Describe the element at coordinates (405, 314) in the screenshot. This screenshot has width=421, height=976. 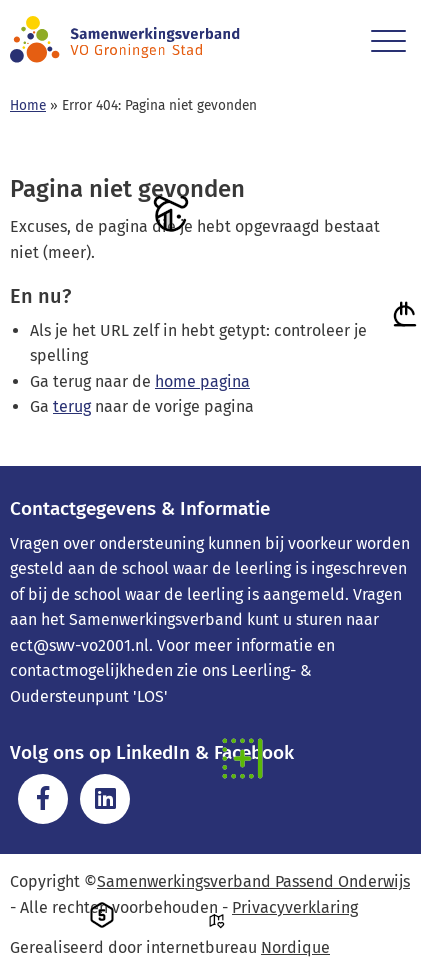
I see `indicates georgian lari currency` at that location.